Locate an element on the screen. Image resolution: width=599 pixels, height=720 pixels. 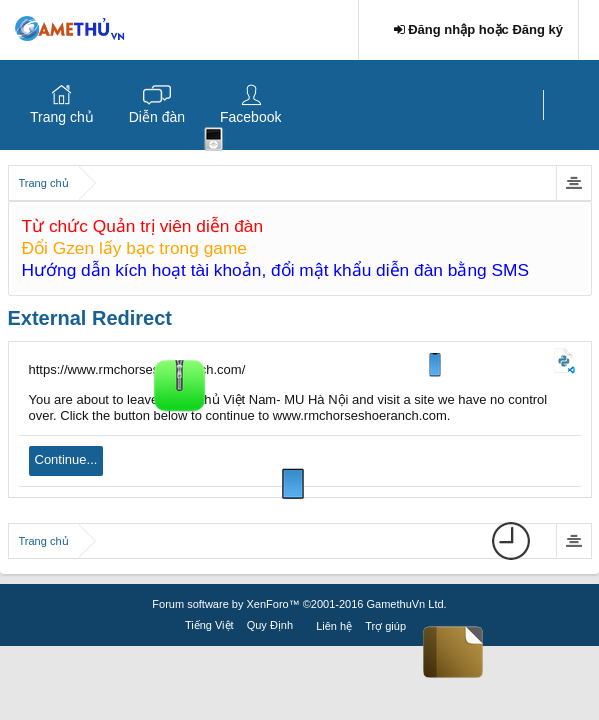
open archive utility to compress or extract files is located at coordinates (179, 385).